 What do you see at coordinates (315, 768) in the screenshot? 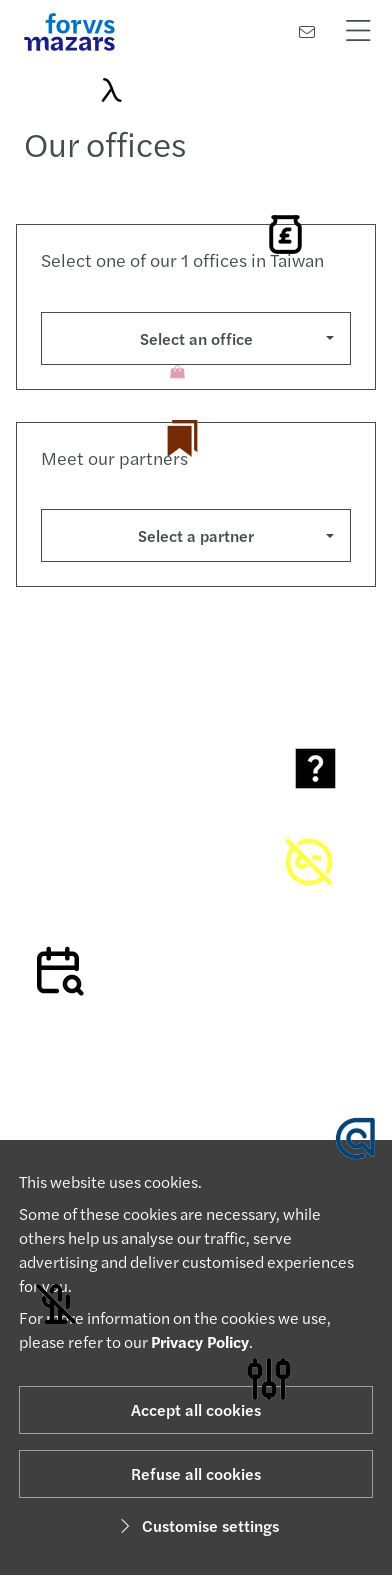
I see `access help center or support resources` at bounding box center [315, 768].